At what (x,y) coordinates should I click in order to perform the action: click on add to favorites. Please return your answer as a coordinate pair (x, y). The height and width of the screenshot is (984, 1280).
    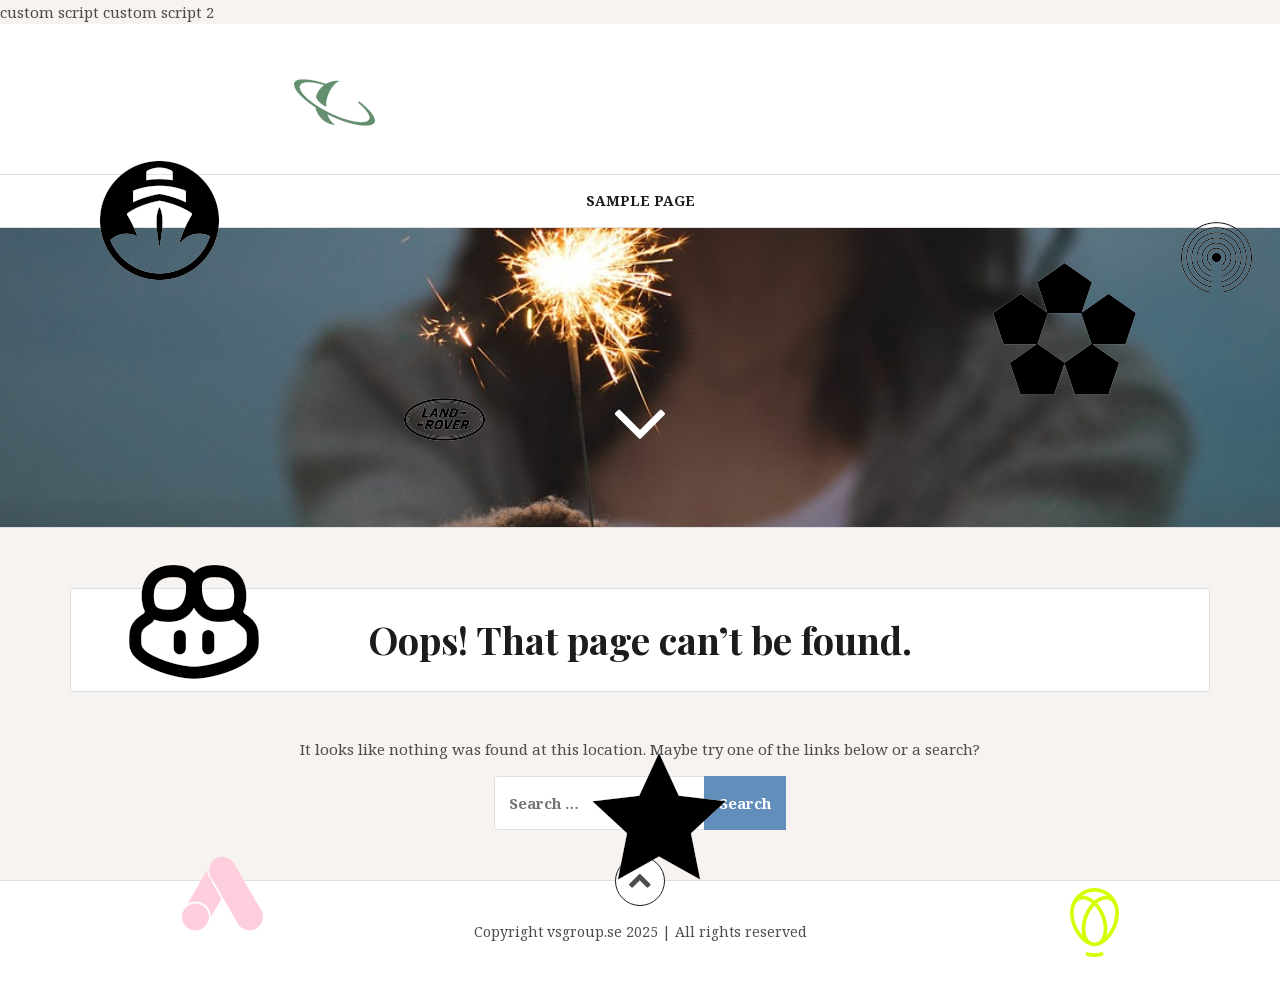
    Looking at the image, I should click on (659, 820).